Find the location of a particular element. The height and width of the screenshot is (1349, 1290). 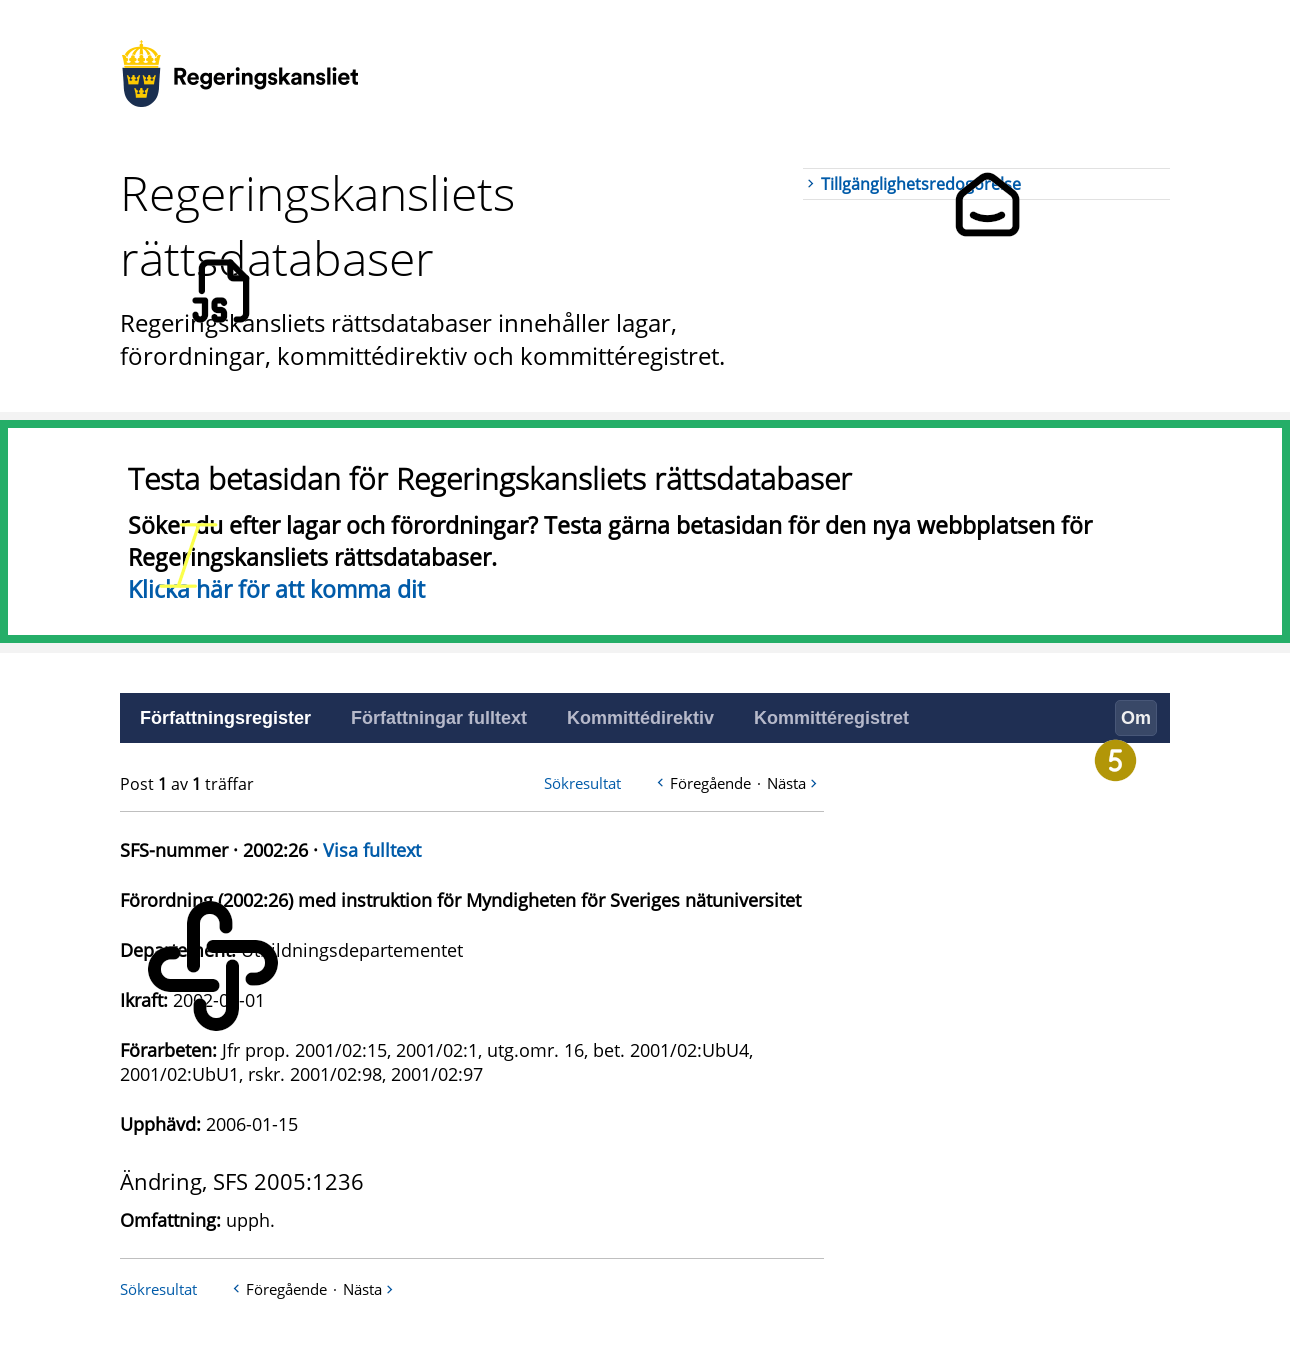

access smart home controls is located at coordinates (987, 204).